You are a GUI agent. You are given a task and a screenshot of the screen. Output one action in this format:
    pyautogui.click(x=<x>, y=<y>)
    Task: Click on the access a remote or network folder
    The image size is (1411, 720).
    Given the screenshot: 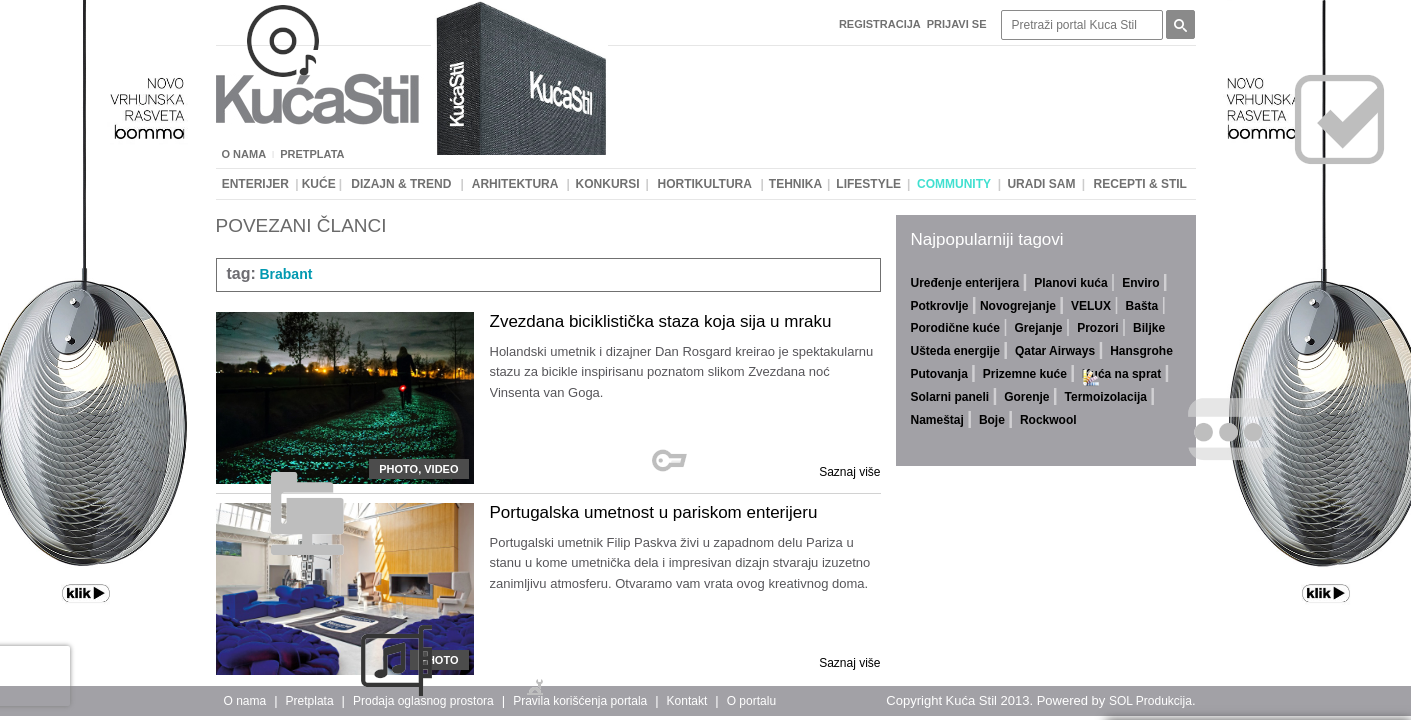 What is the action you would take?
    pyautogui.click(x=312, y=513)
    